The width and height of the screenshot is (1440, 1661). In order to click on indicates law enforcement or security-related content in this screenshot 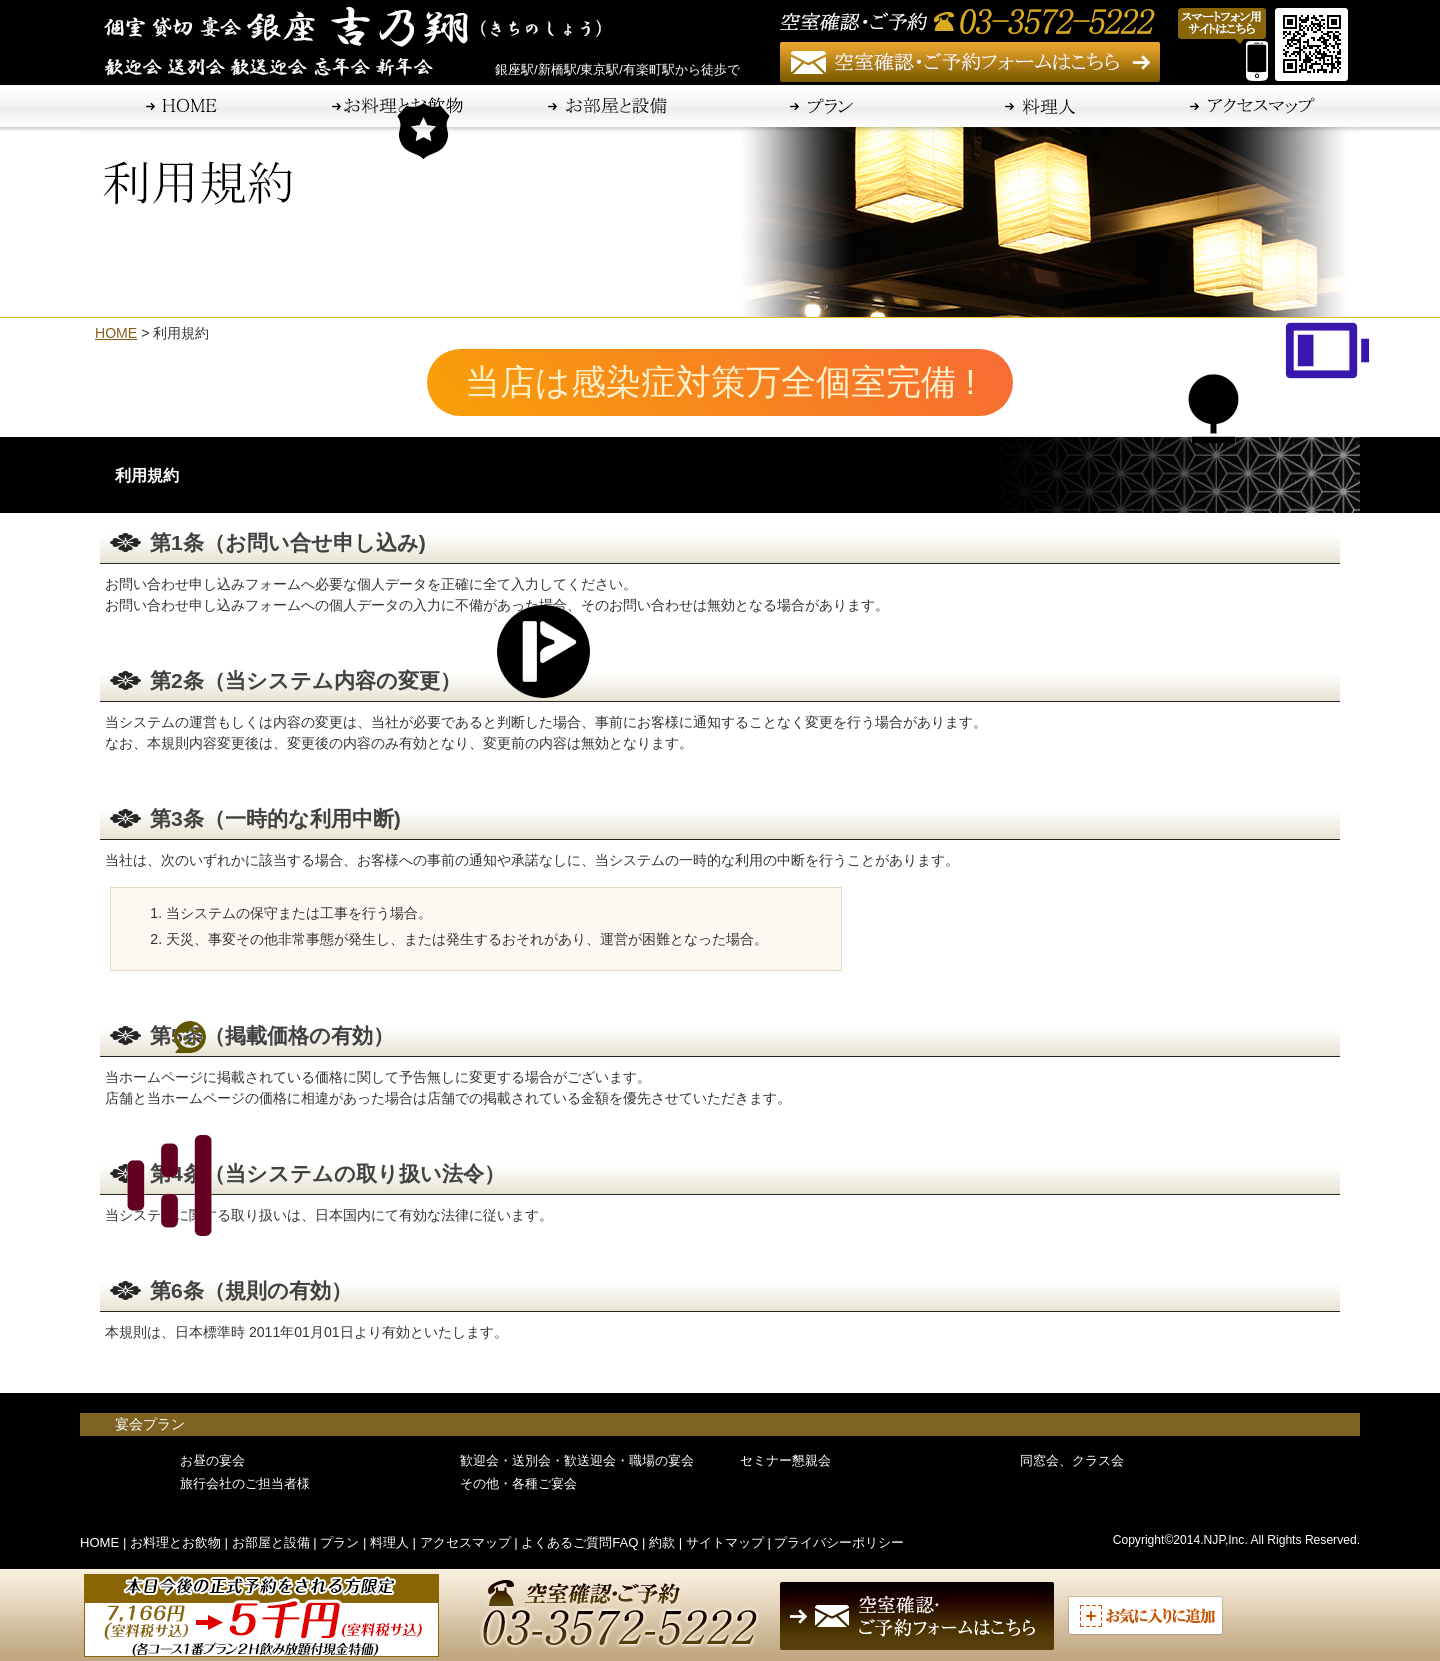, I will do `click(423, 130)`.